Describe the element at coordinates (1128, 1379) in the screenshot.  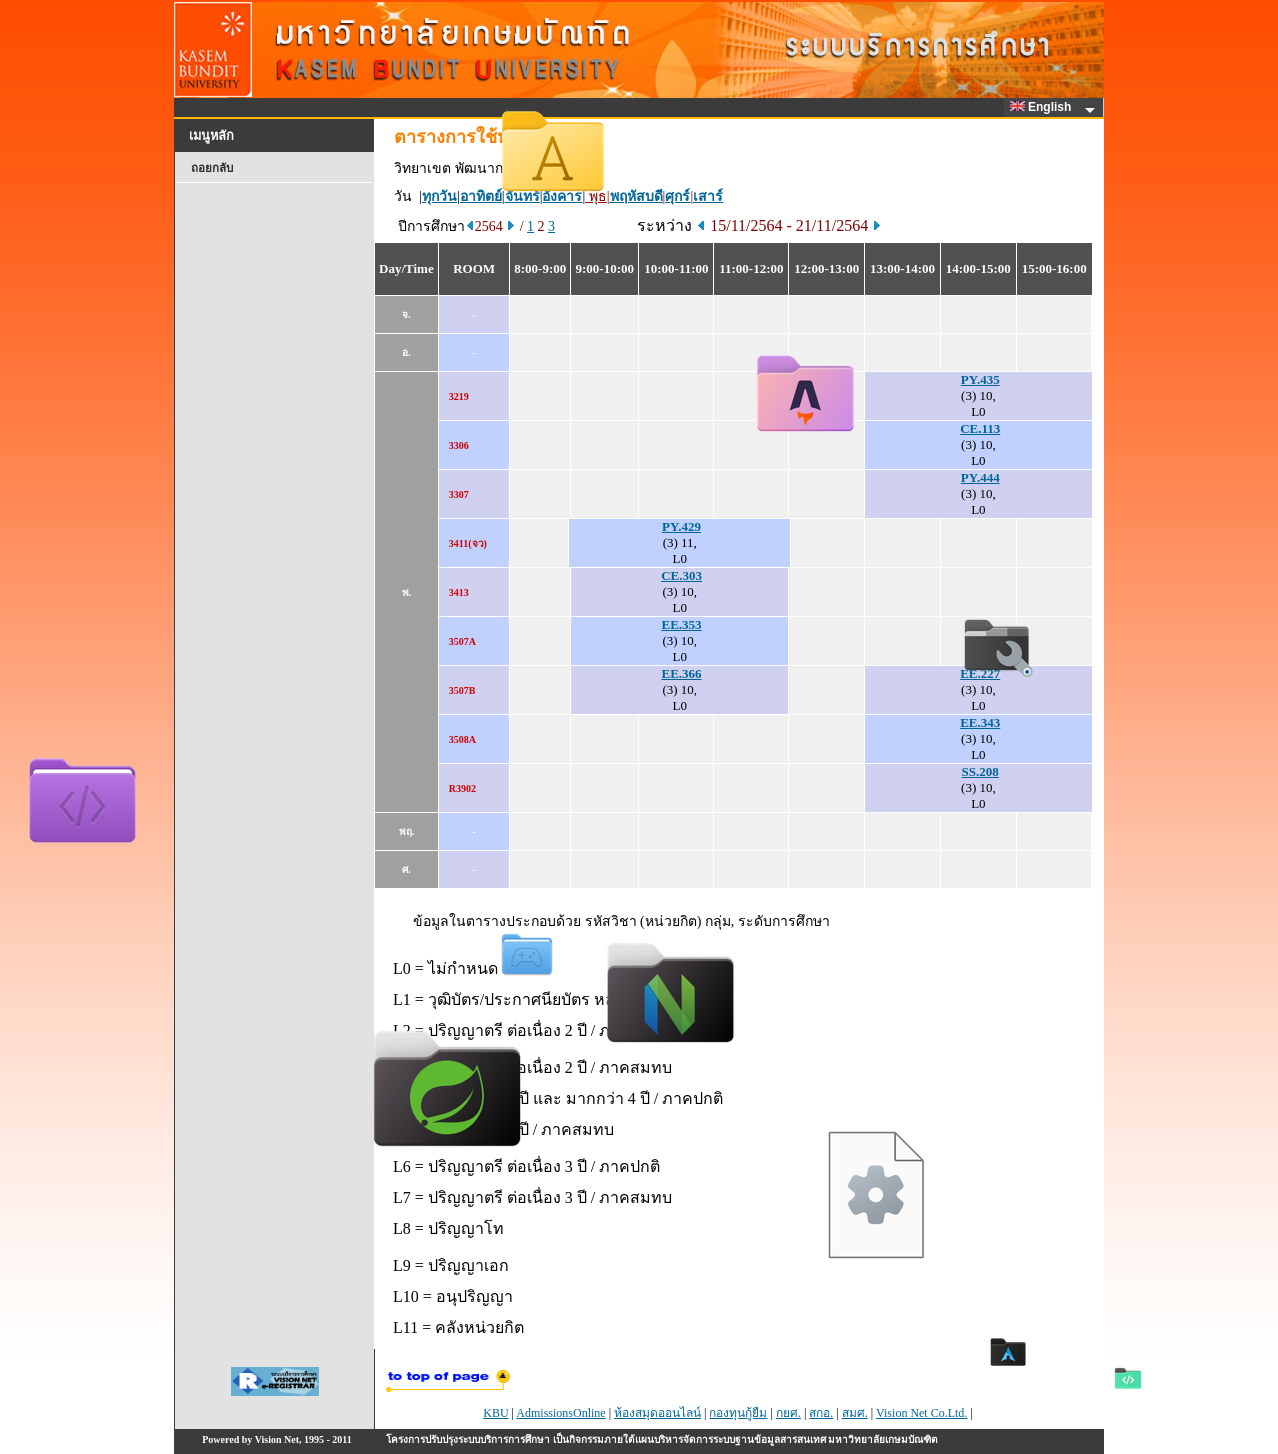
I see `open programming projects folder` at that location.